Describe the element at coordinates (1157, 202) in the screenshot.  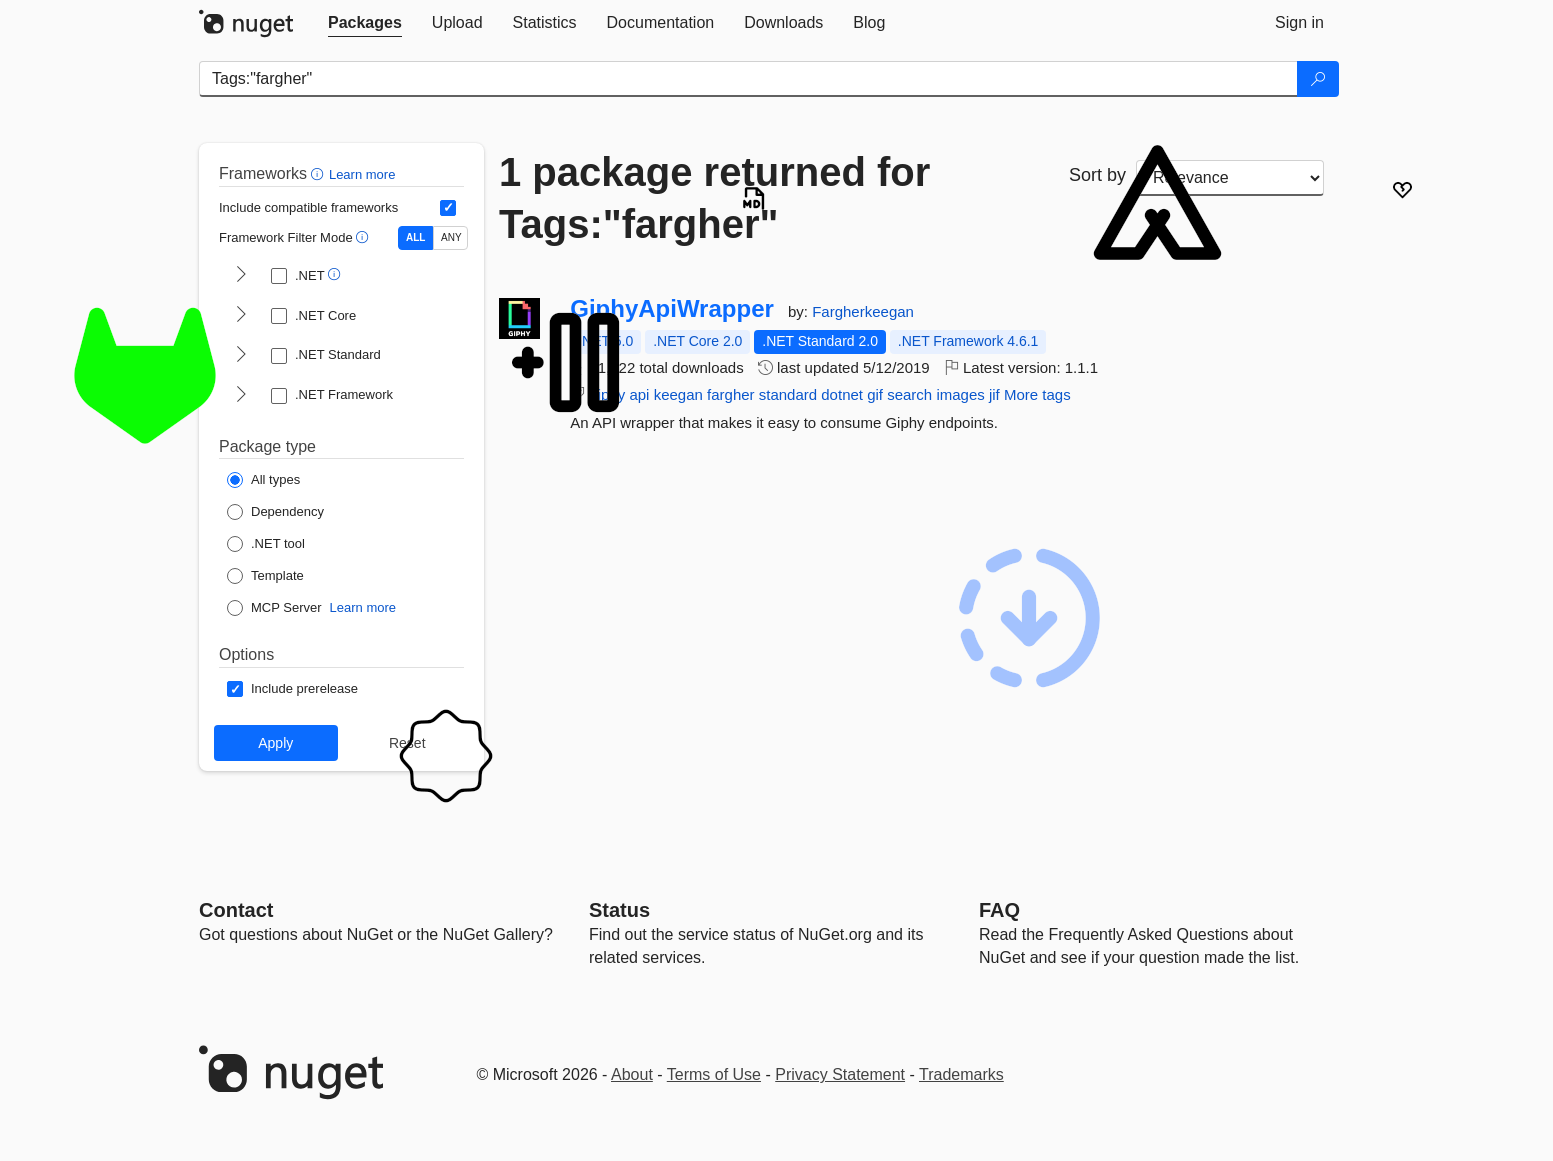
I see `view camping or outdoor accommodation options` at that location.